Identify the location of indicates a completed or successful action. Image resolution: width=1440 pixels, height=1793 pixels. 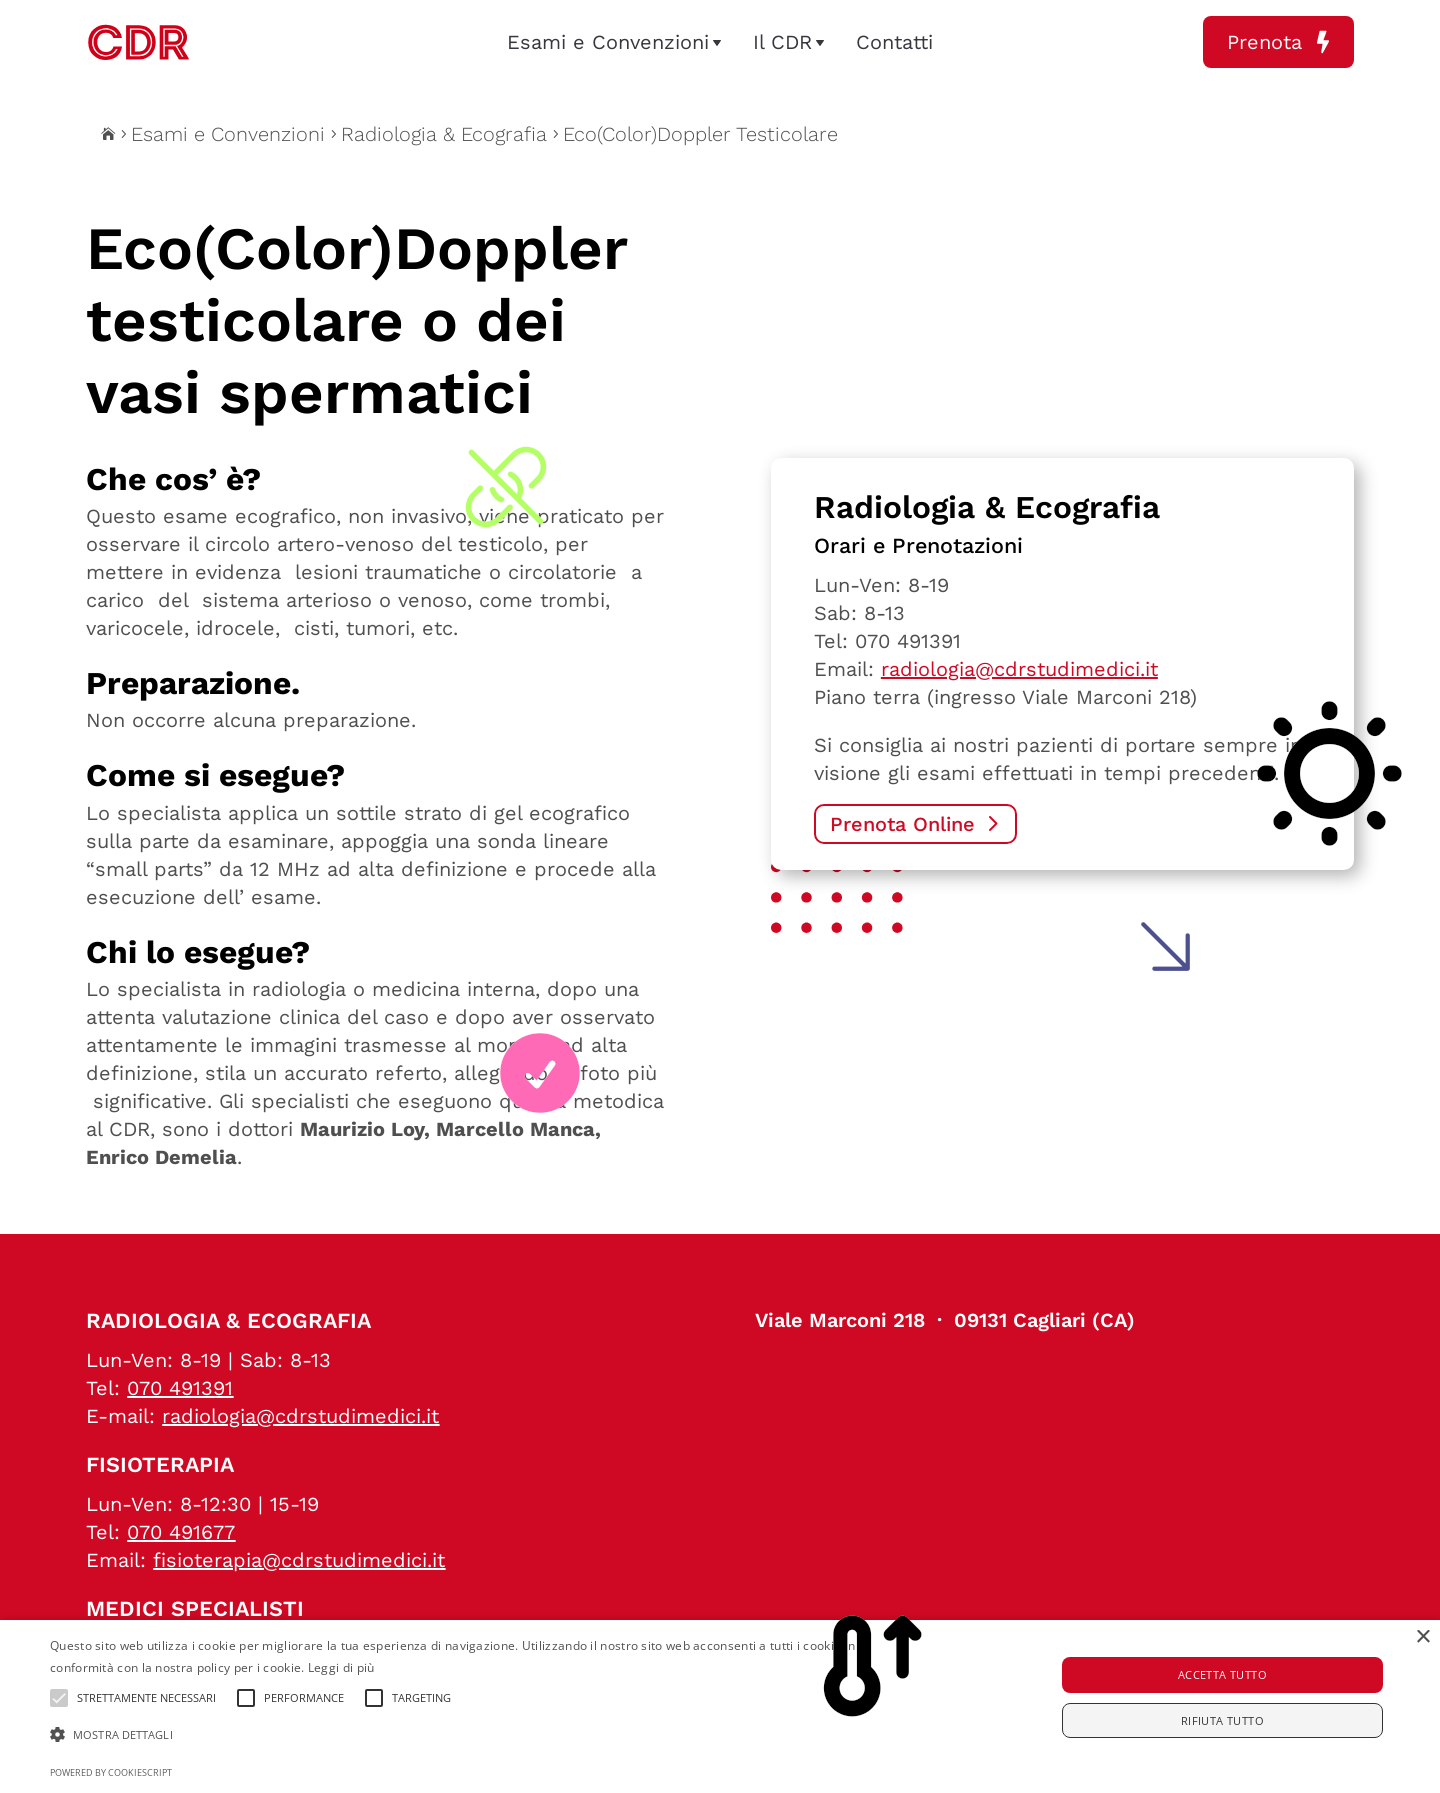
(540, 1073).